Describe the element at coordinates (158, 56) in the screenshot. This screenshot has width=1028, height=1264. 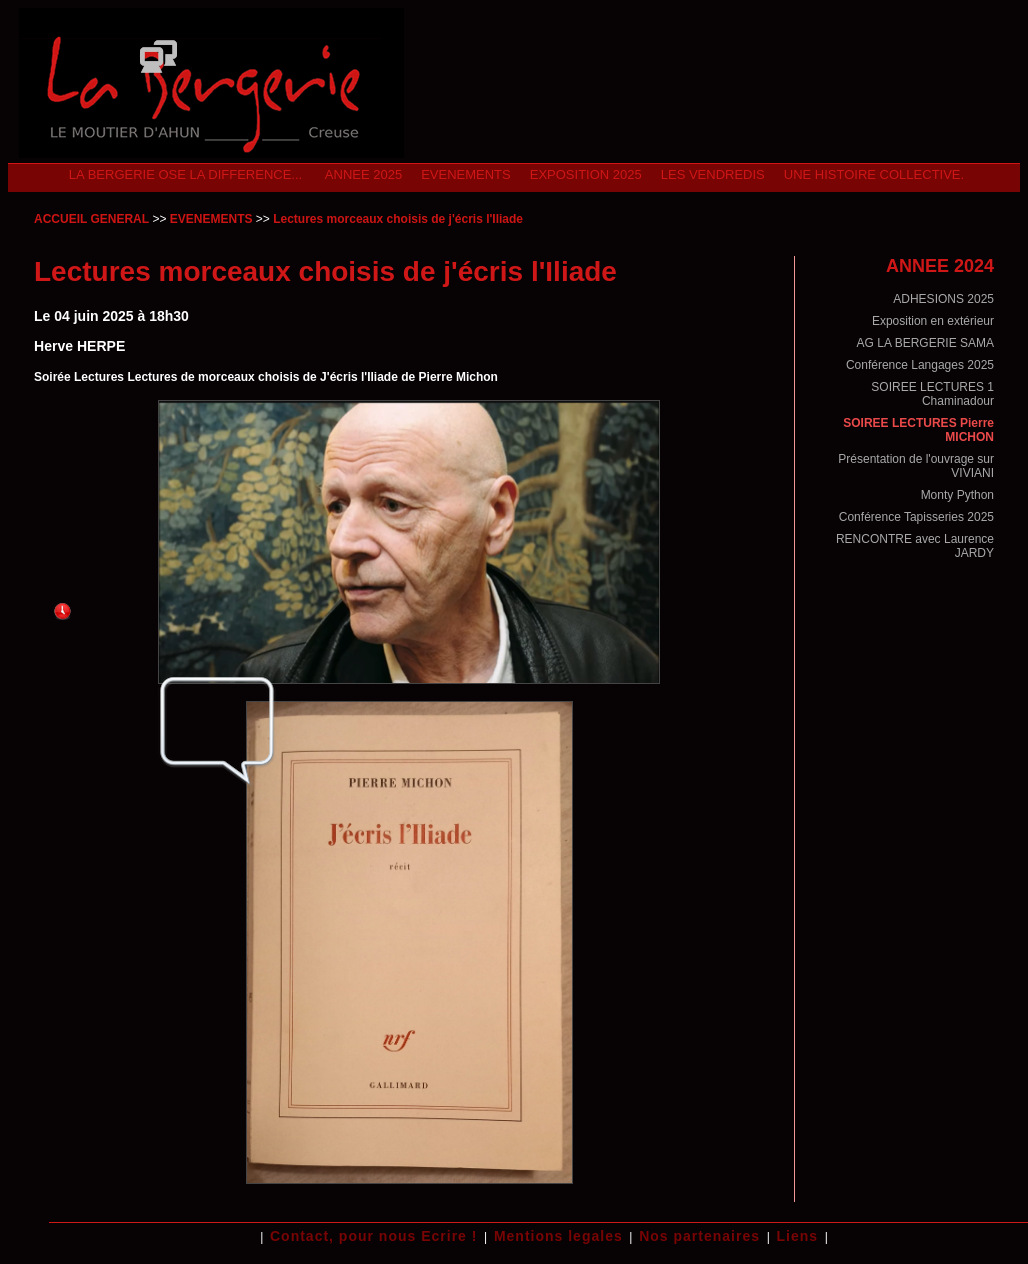
I see `access network preferences and settings` at that location.